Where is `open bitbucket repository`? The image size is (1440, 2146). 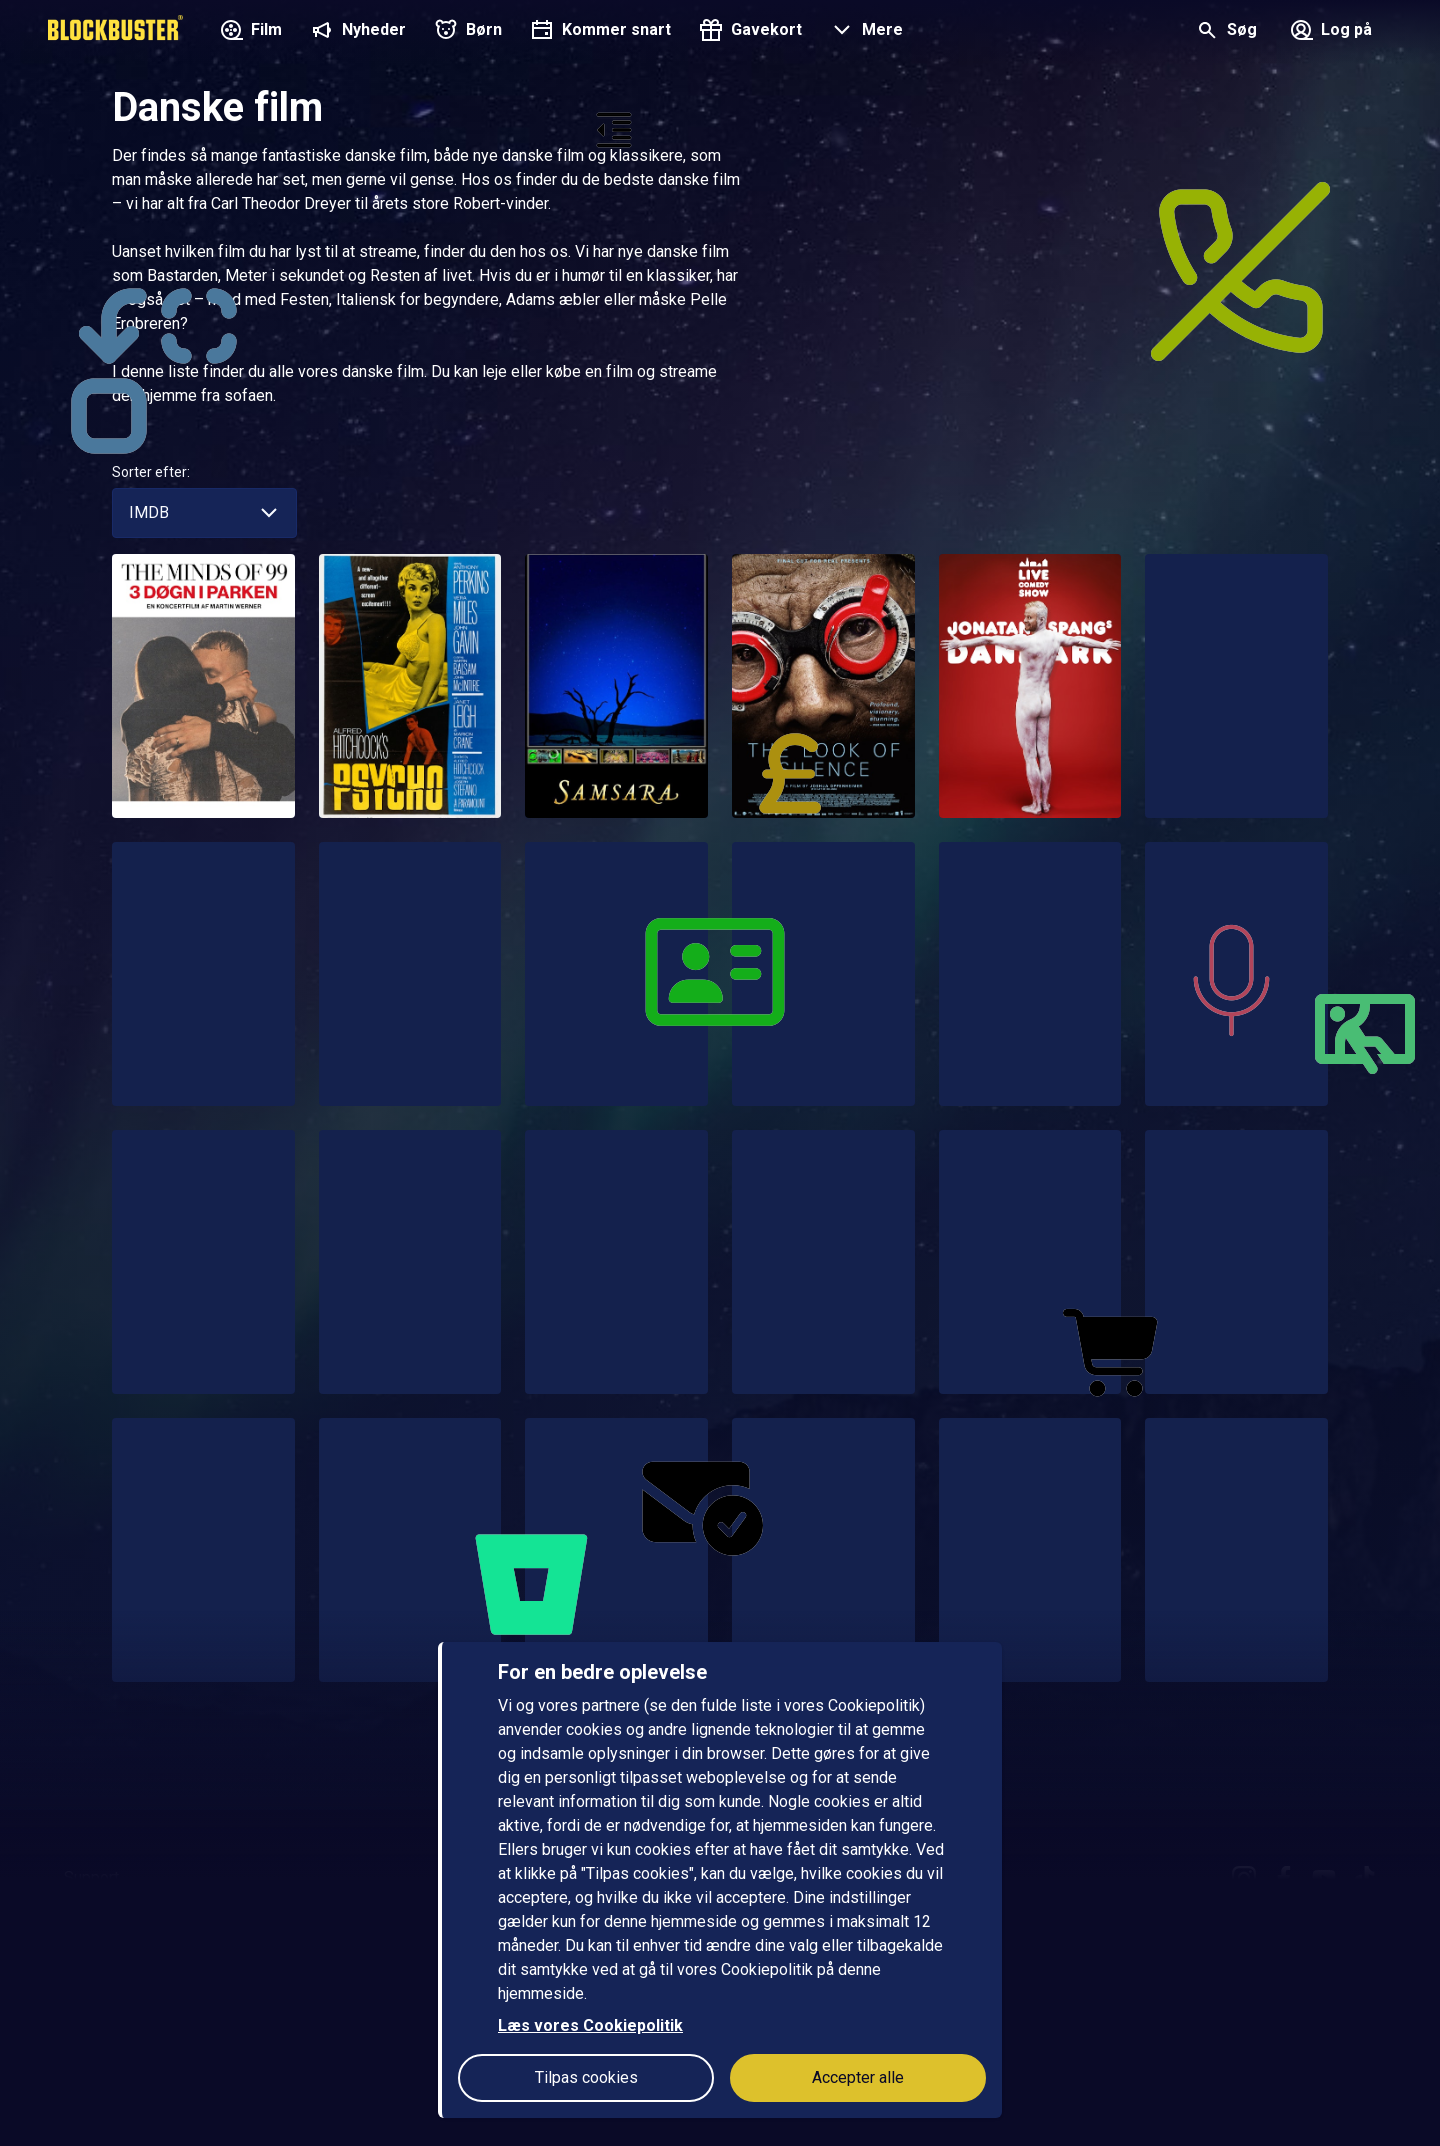
open bitbucket repository is located at coordinates (531, 1584).